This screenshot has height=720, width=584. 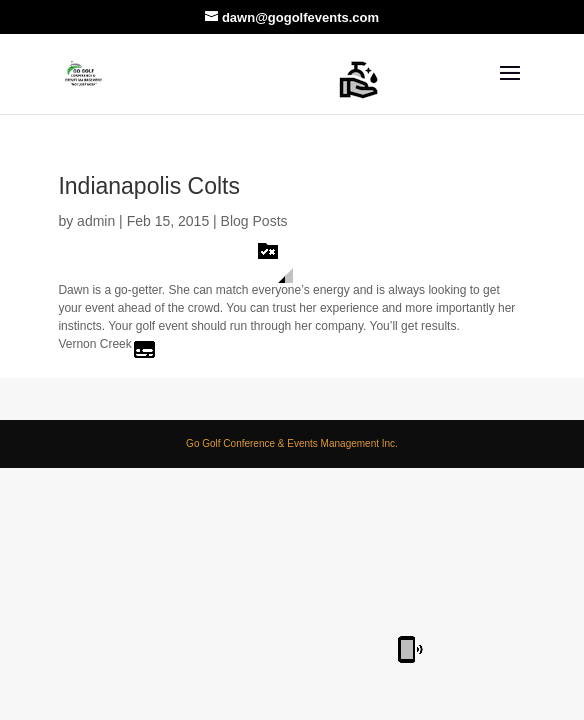 What do you see at coordinates (359, 79) in the screenshot?
I see `hand washing or hygiene reminder` at bounding box center [359, 79].